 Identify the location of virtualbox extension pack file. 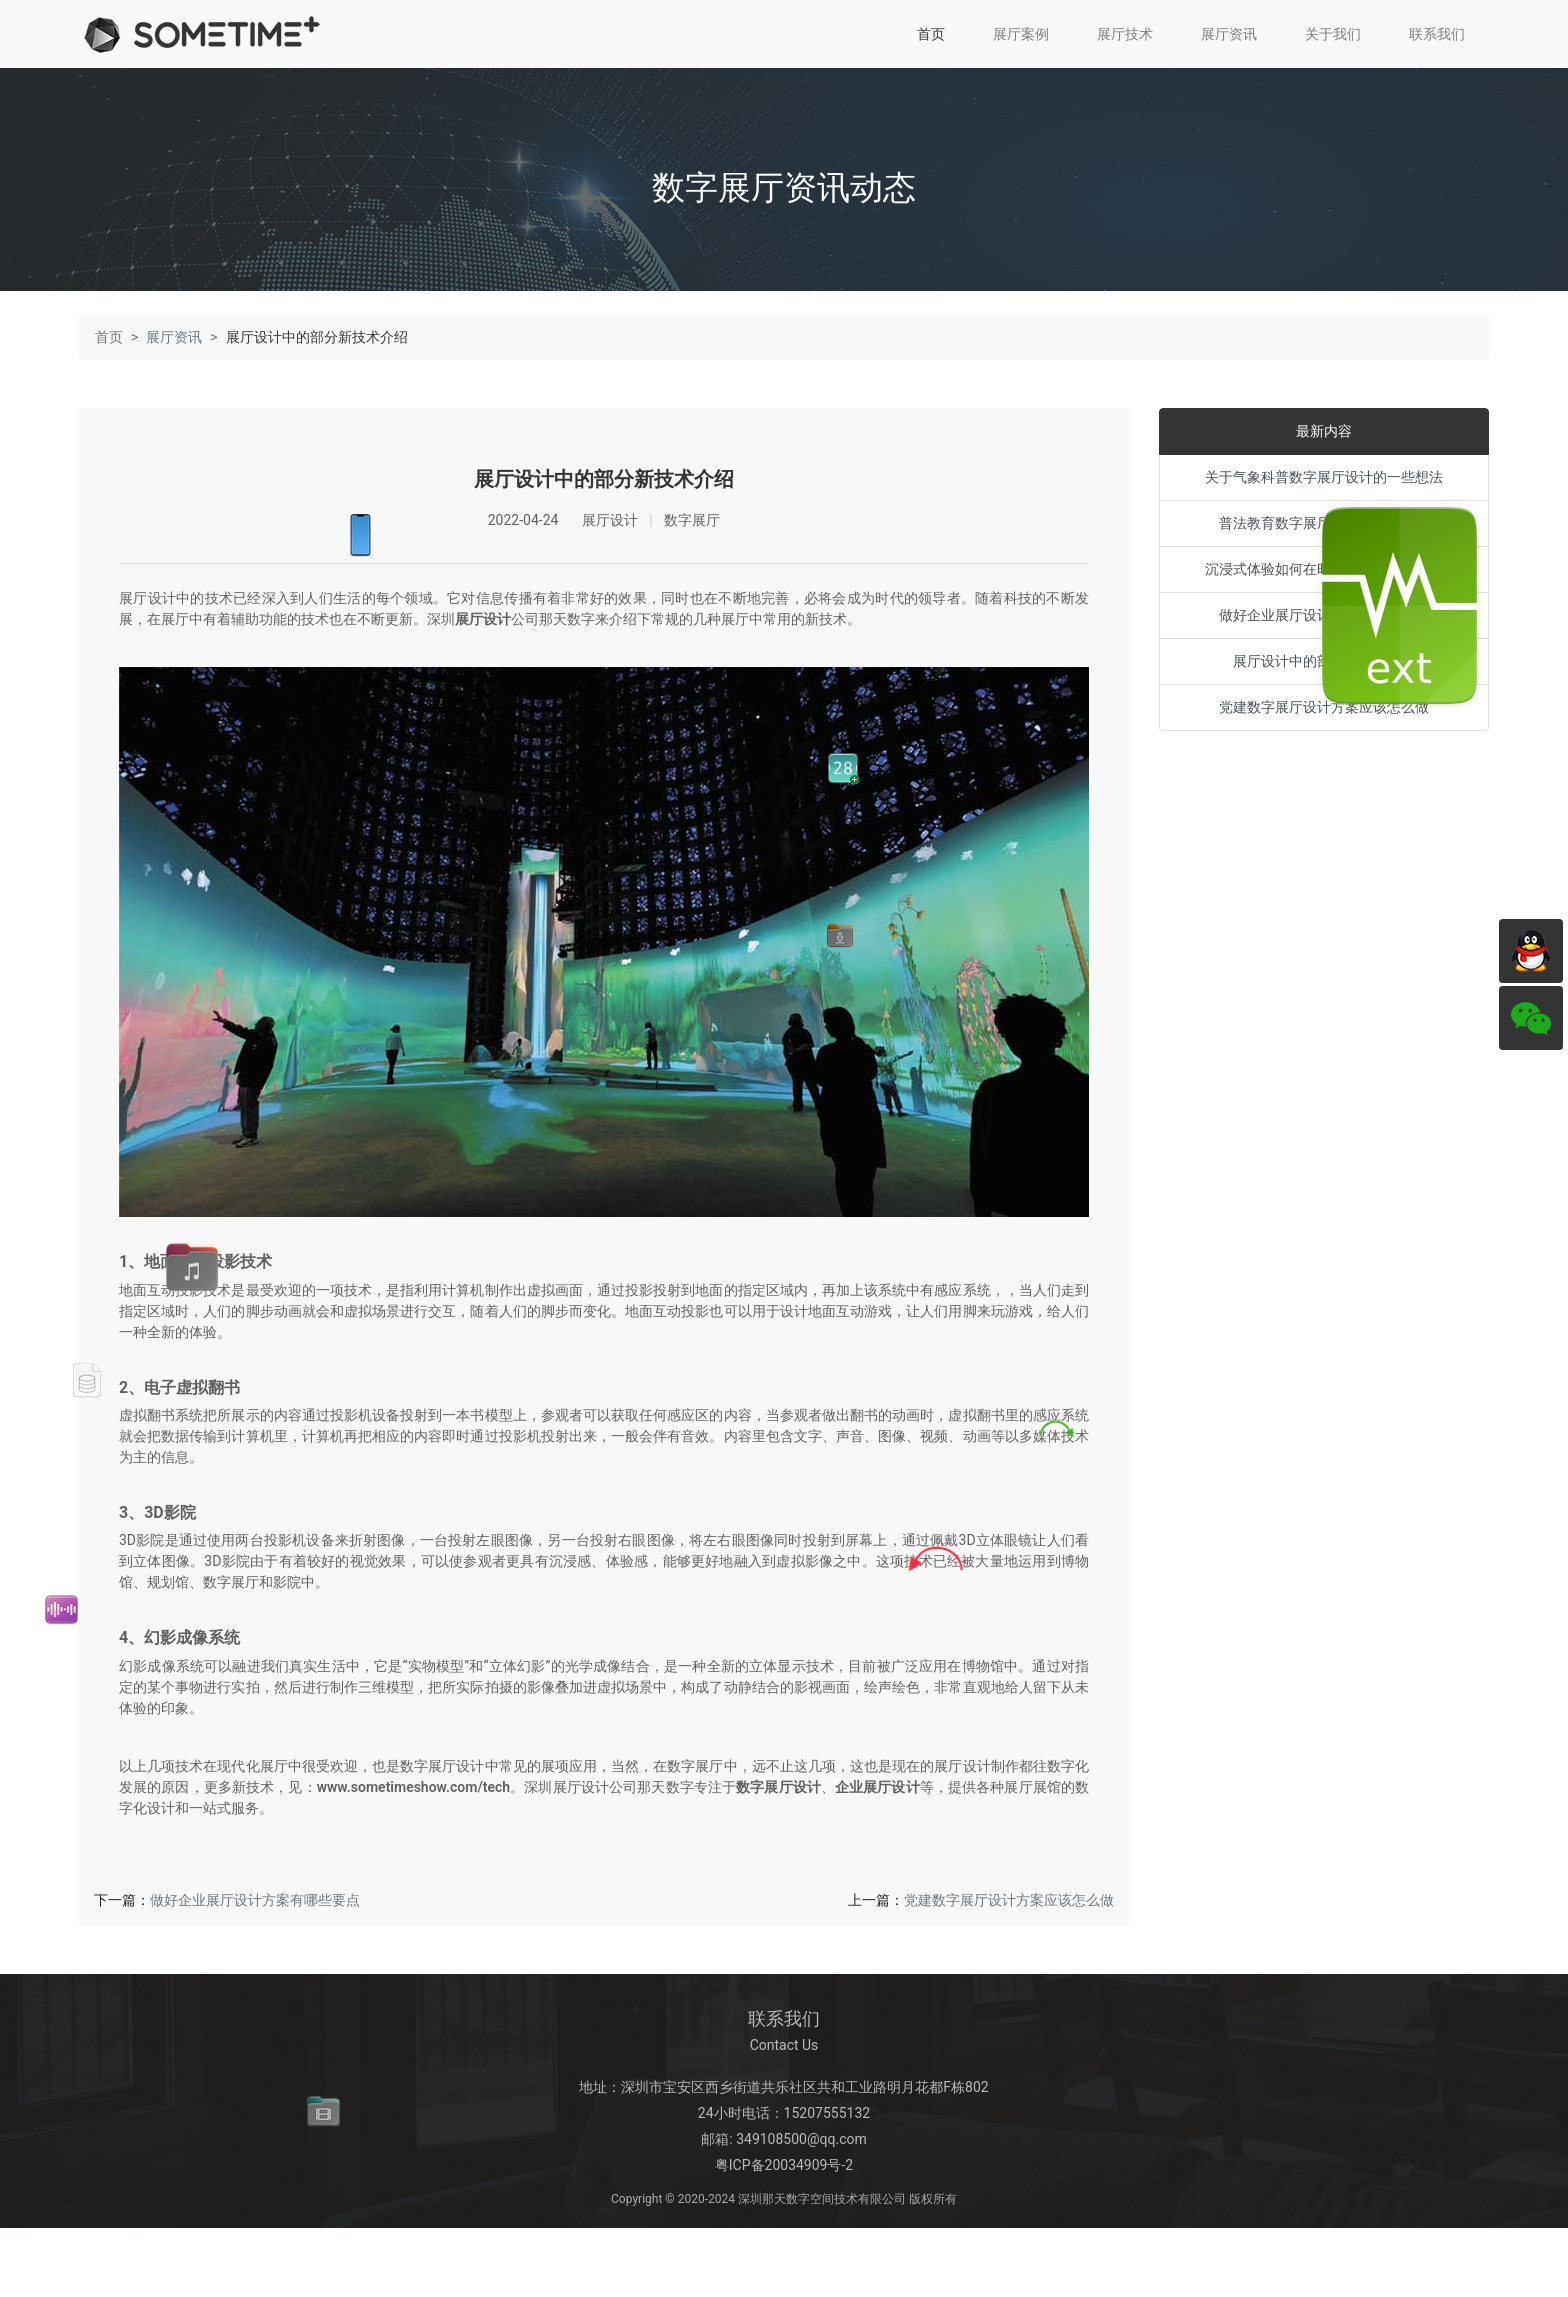
(1399, 605).